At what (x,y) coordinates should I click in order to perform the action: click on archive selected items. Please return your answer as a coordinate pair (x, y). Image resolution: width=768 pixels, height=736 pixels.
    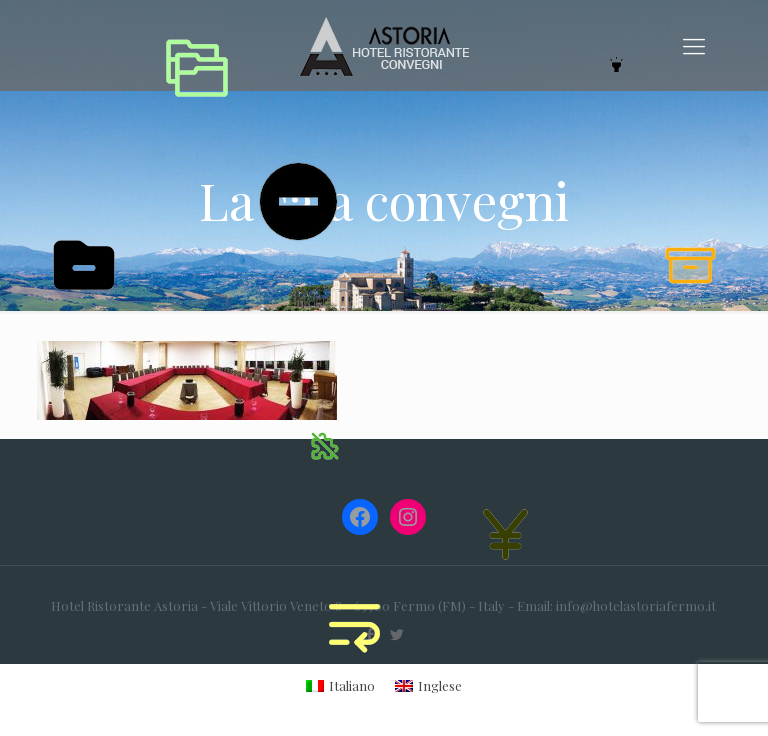
    Looking at the image, I should click on (690, 265).